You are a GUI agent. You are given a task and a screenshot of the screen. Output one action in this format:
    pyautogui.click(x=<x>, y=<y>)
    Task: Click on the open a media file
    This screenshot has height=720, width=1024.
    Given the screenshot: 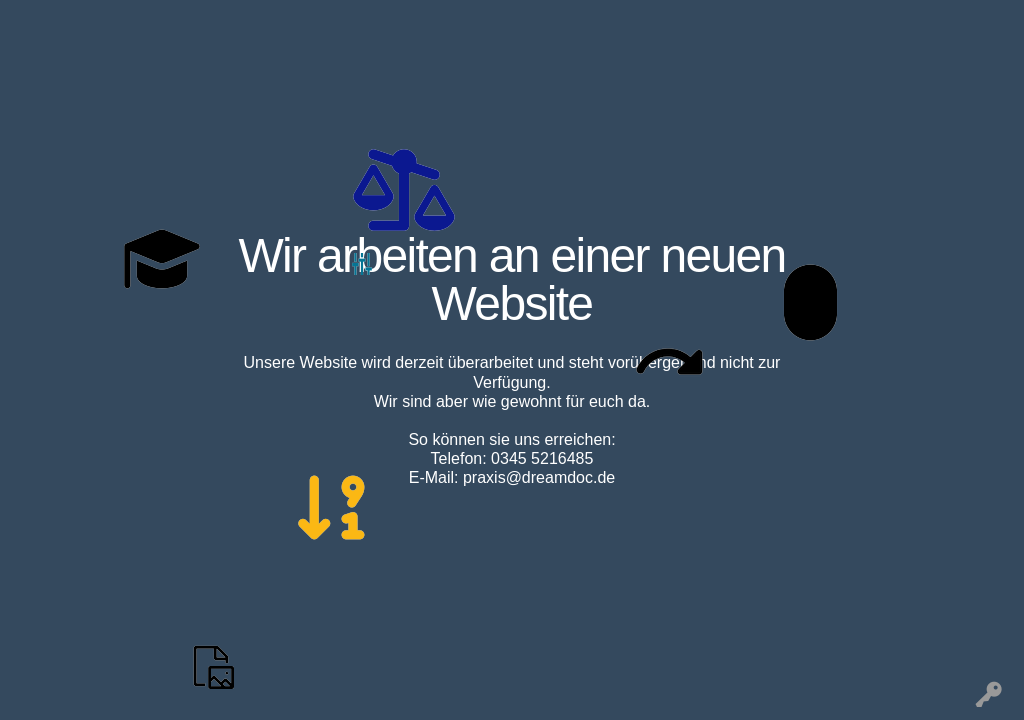 What is the action you would take?
    pyautogui.click(x=211, y=666)
    